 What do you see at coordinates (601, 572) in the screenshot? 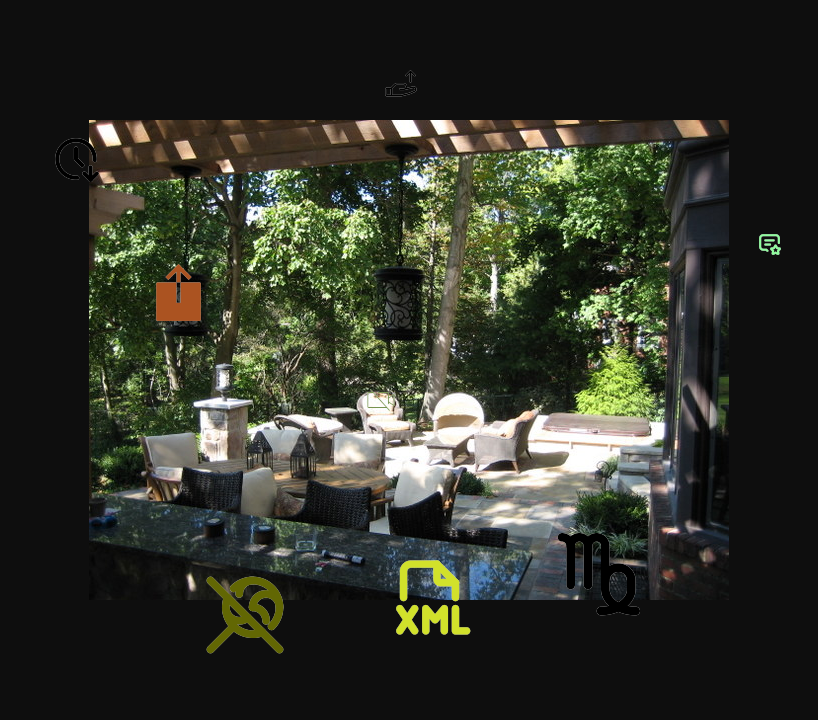
I see `indicates virgo zodiac sign` at bounding box center [601, 572].